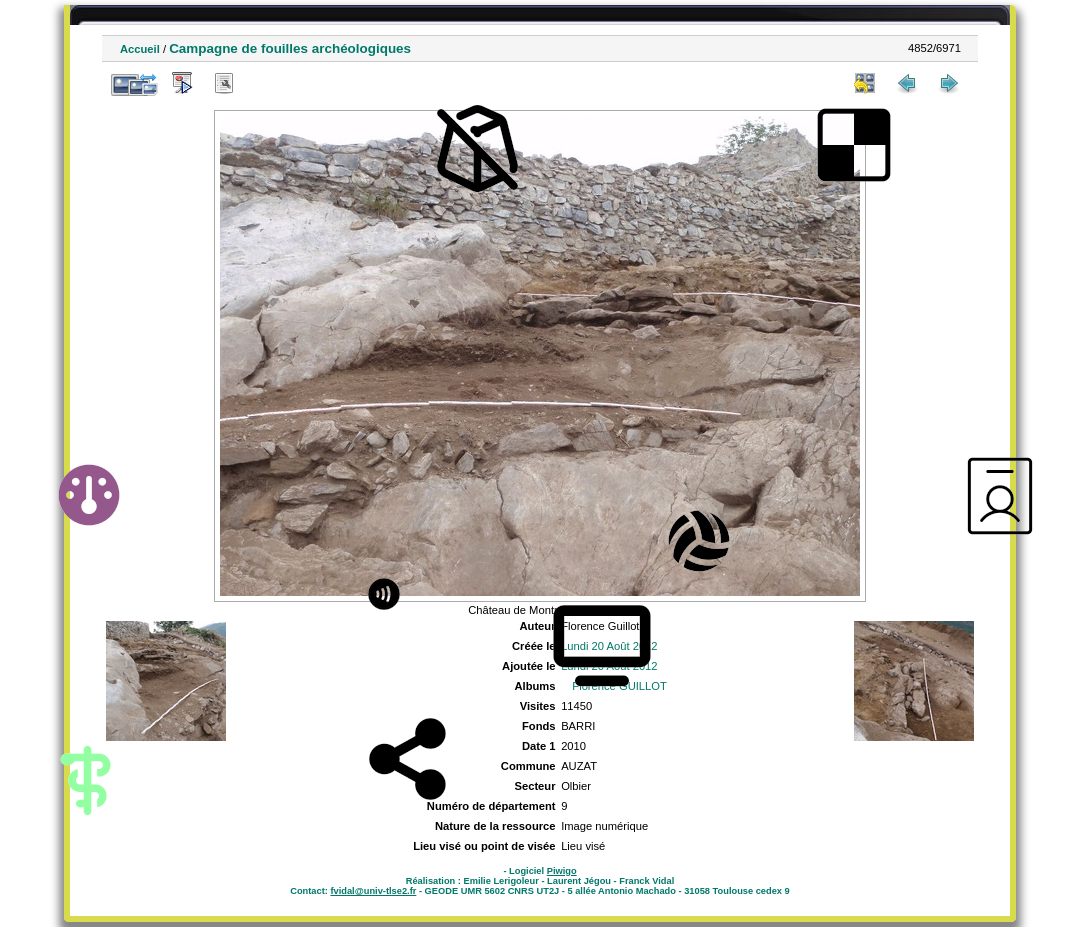 The image size is (1080, 927). What do you see at coordinates (410, 759) in the screenshot?
I see `share content with others` at bounding box center [410, 759].